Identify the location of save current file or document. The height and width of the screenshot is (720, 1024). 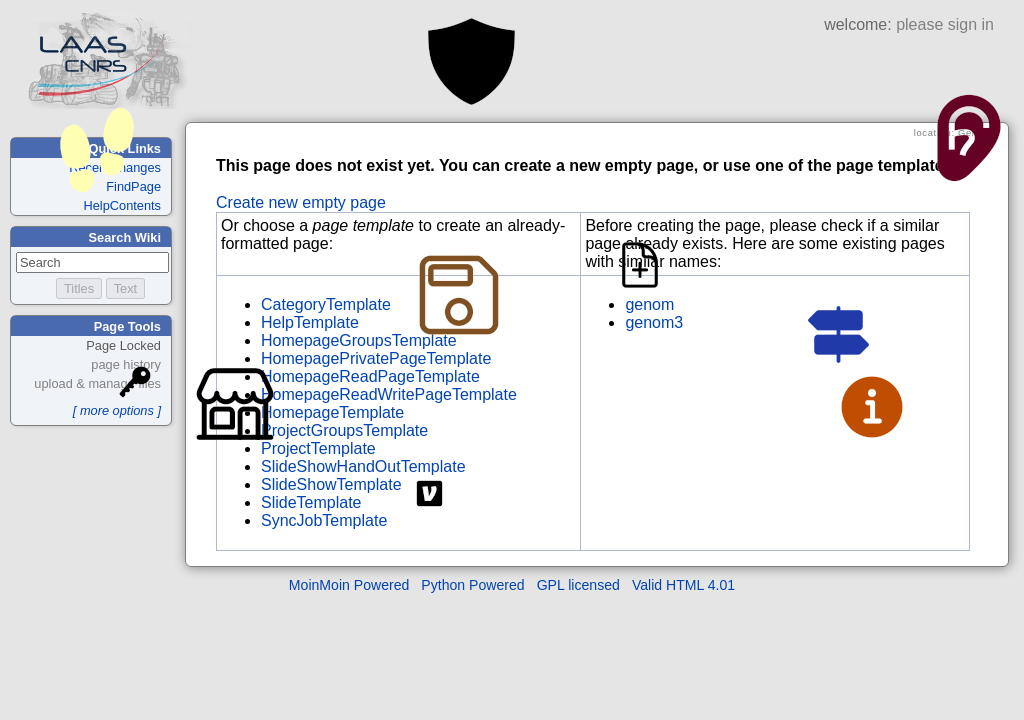
(459, 295).